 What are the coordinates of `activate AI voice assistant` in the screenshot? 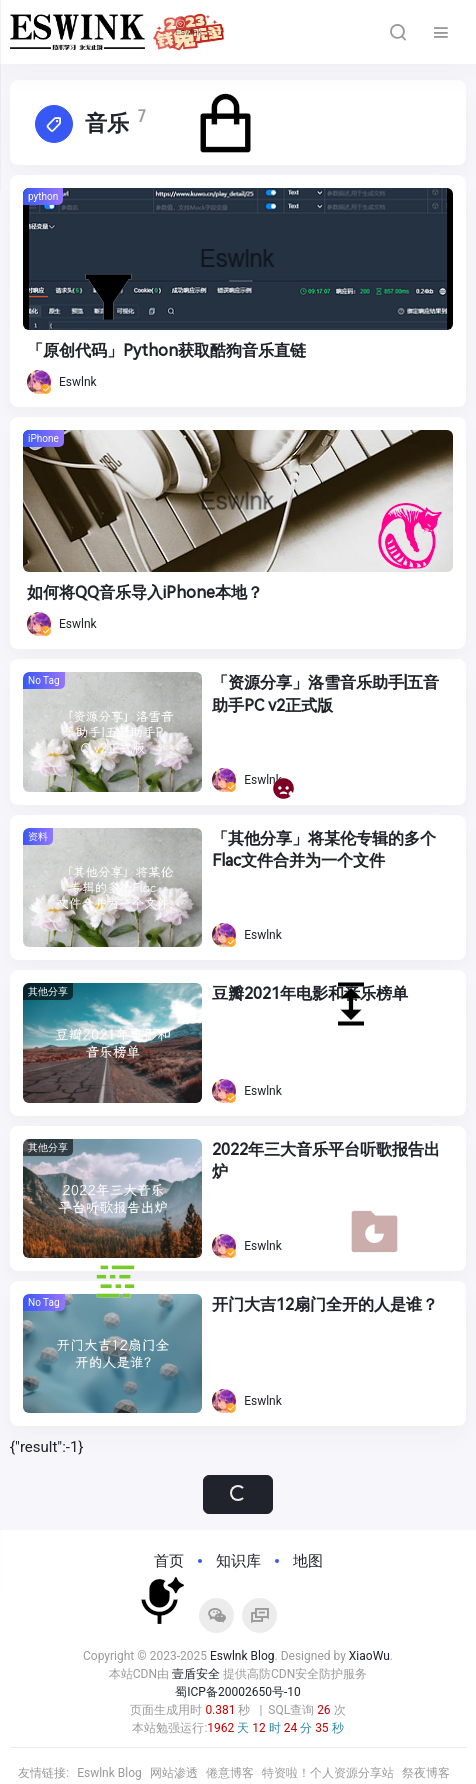 It's located at (159, 1601).